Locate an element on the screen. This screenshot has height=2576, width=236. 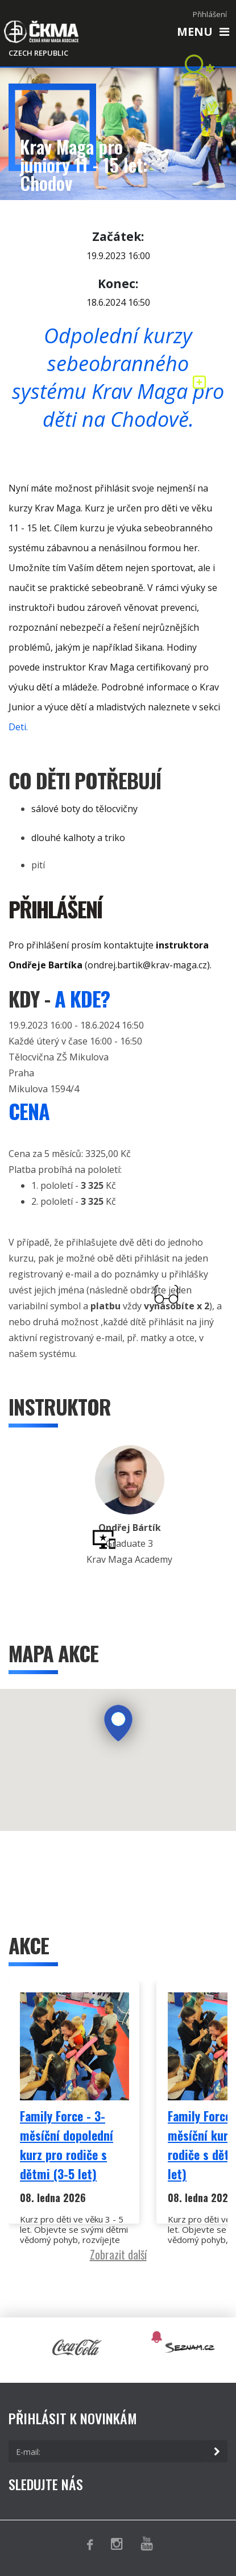
access user settings is located at coordinates (197, 68).